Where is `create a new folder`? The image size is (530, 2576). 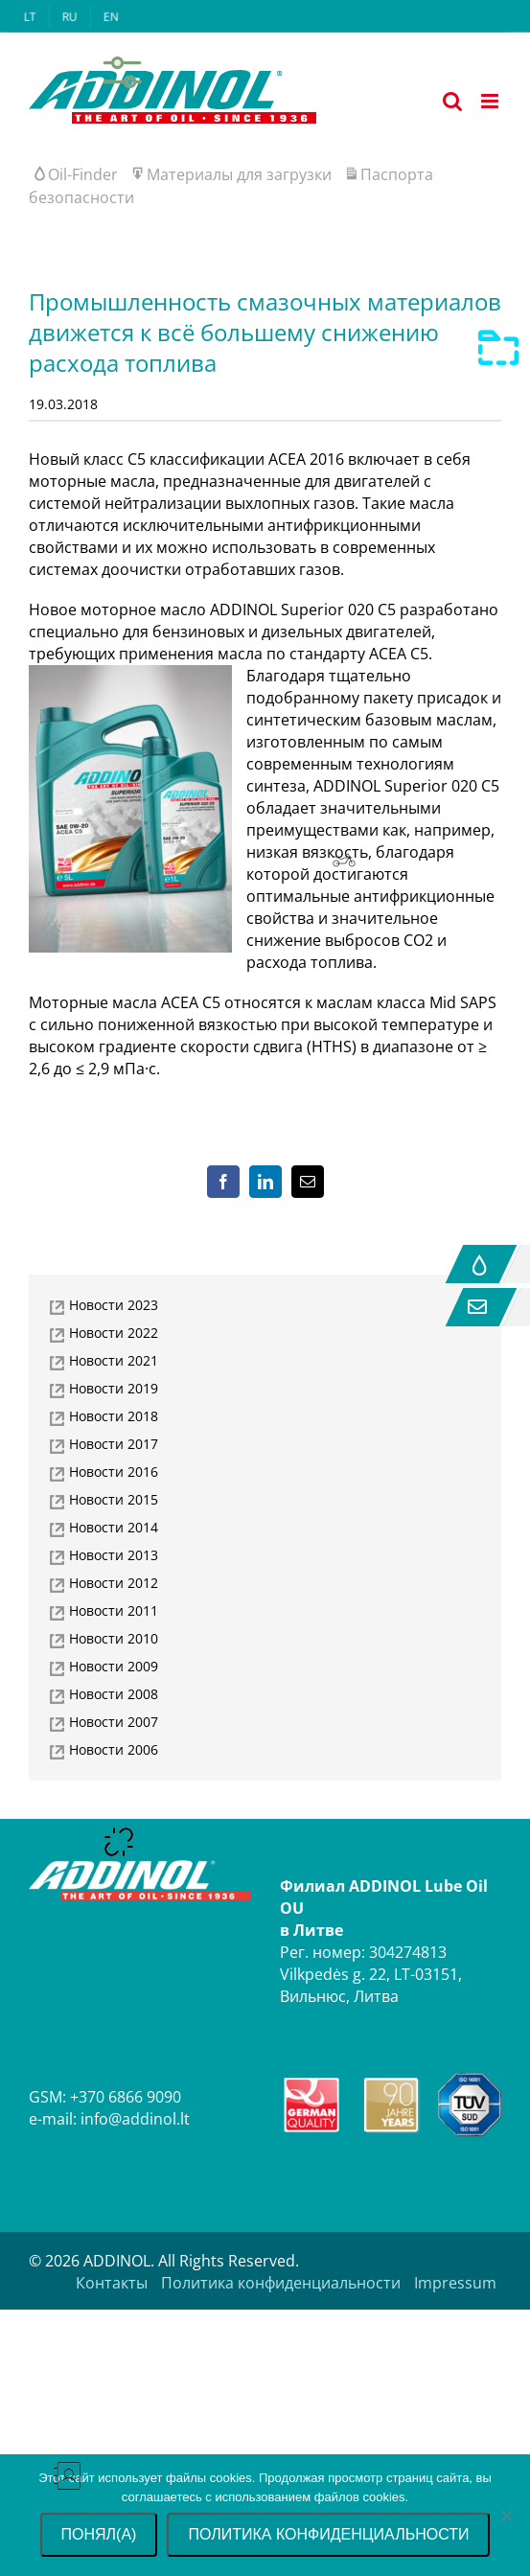 create a new folder is located at coordinates (498, 348).